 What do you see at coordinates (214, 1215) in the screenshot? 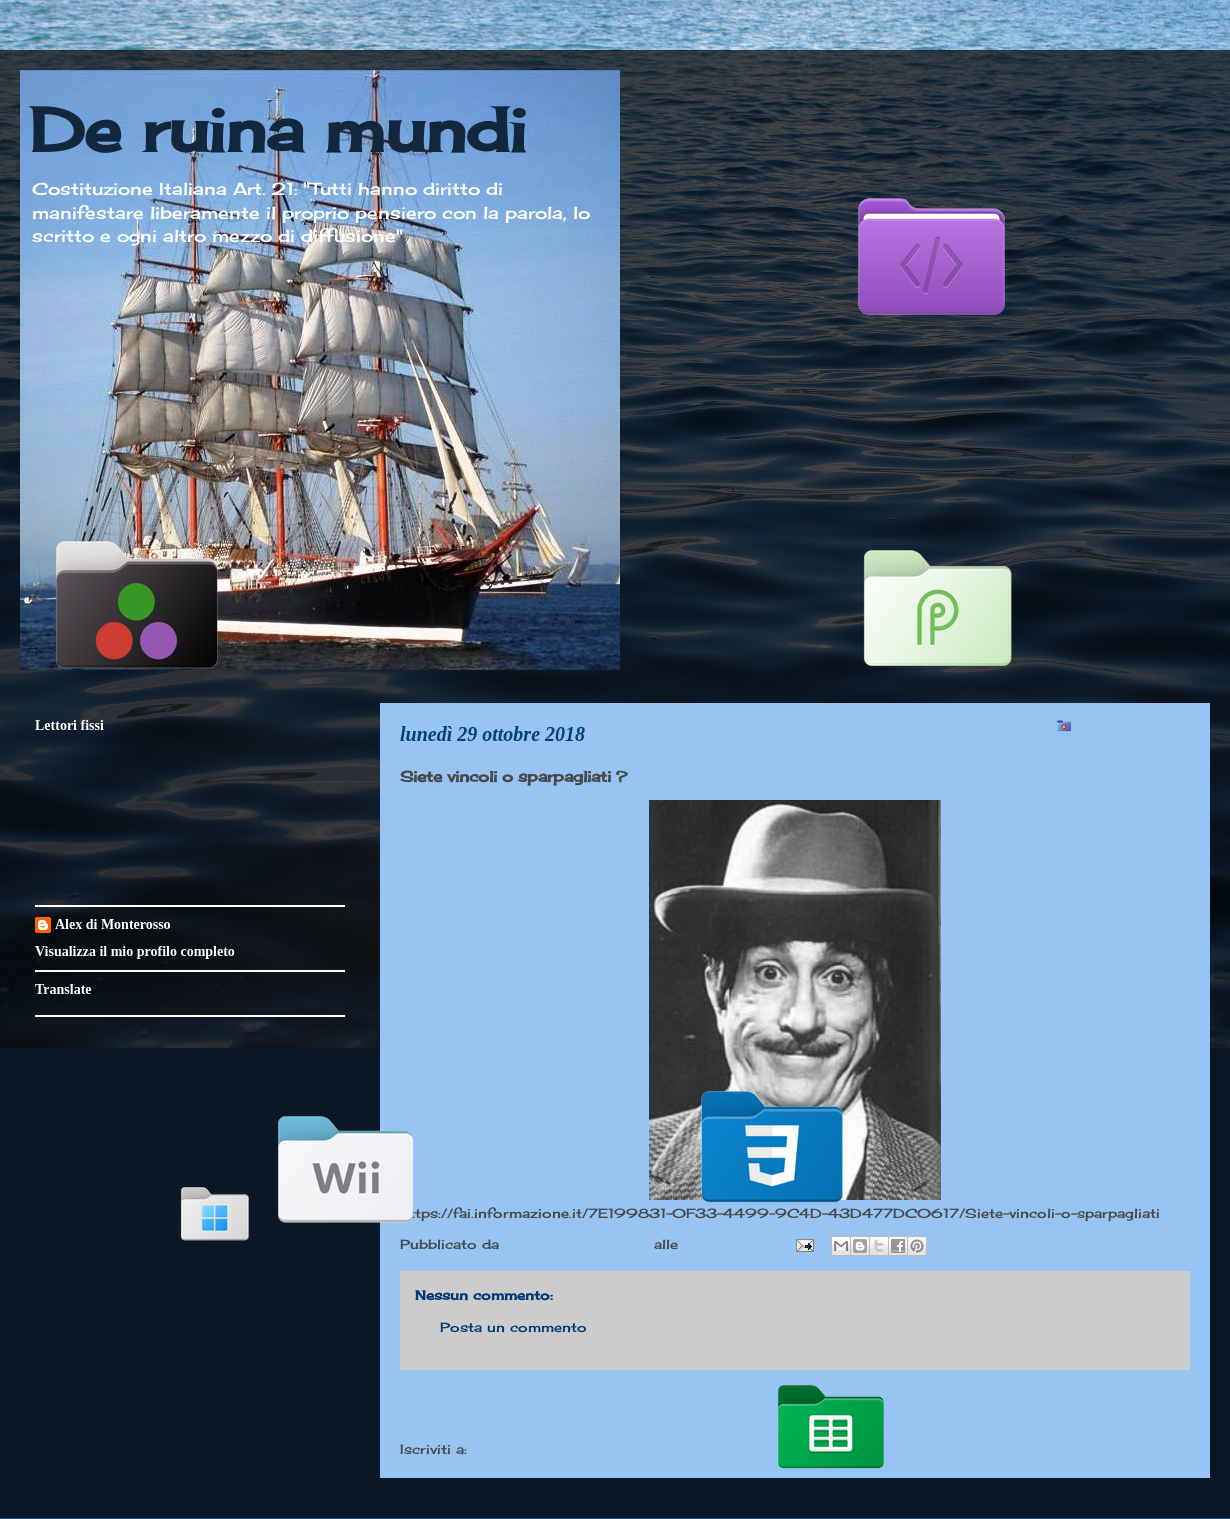
I see `open the windows 11 system folder` at bounding box center [214, 1215].